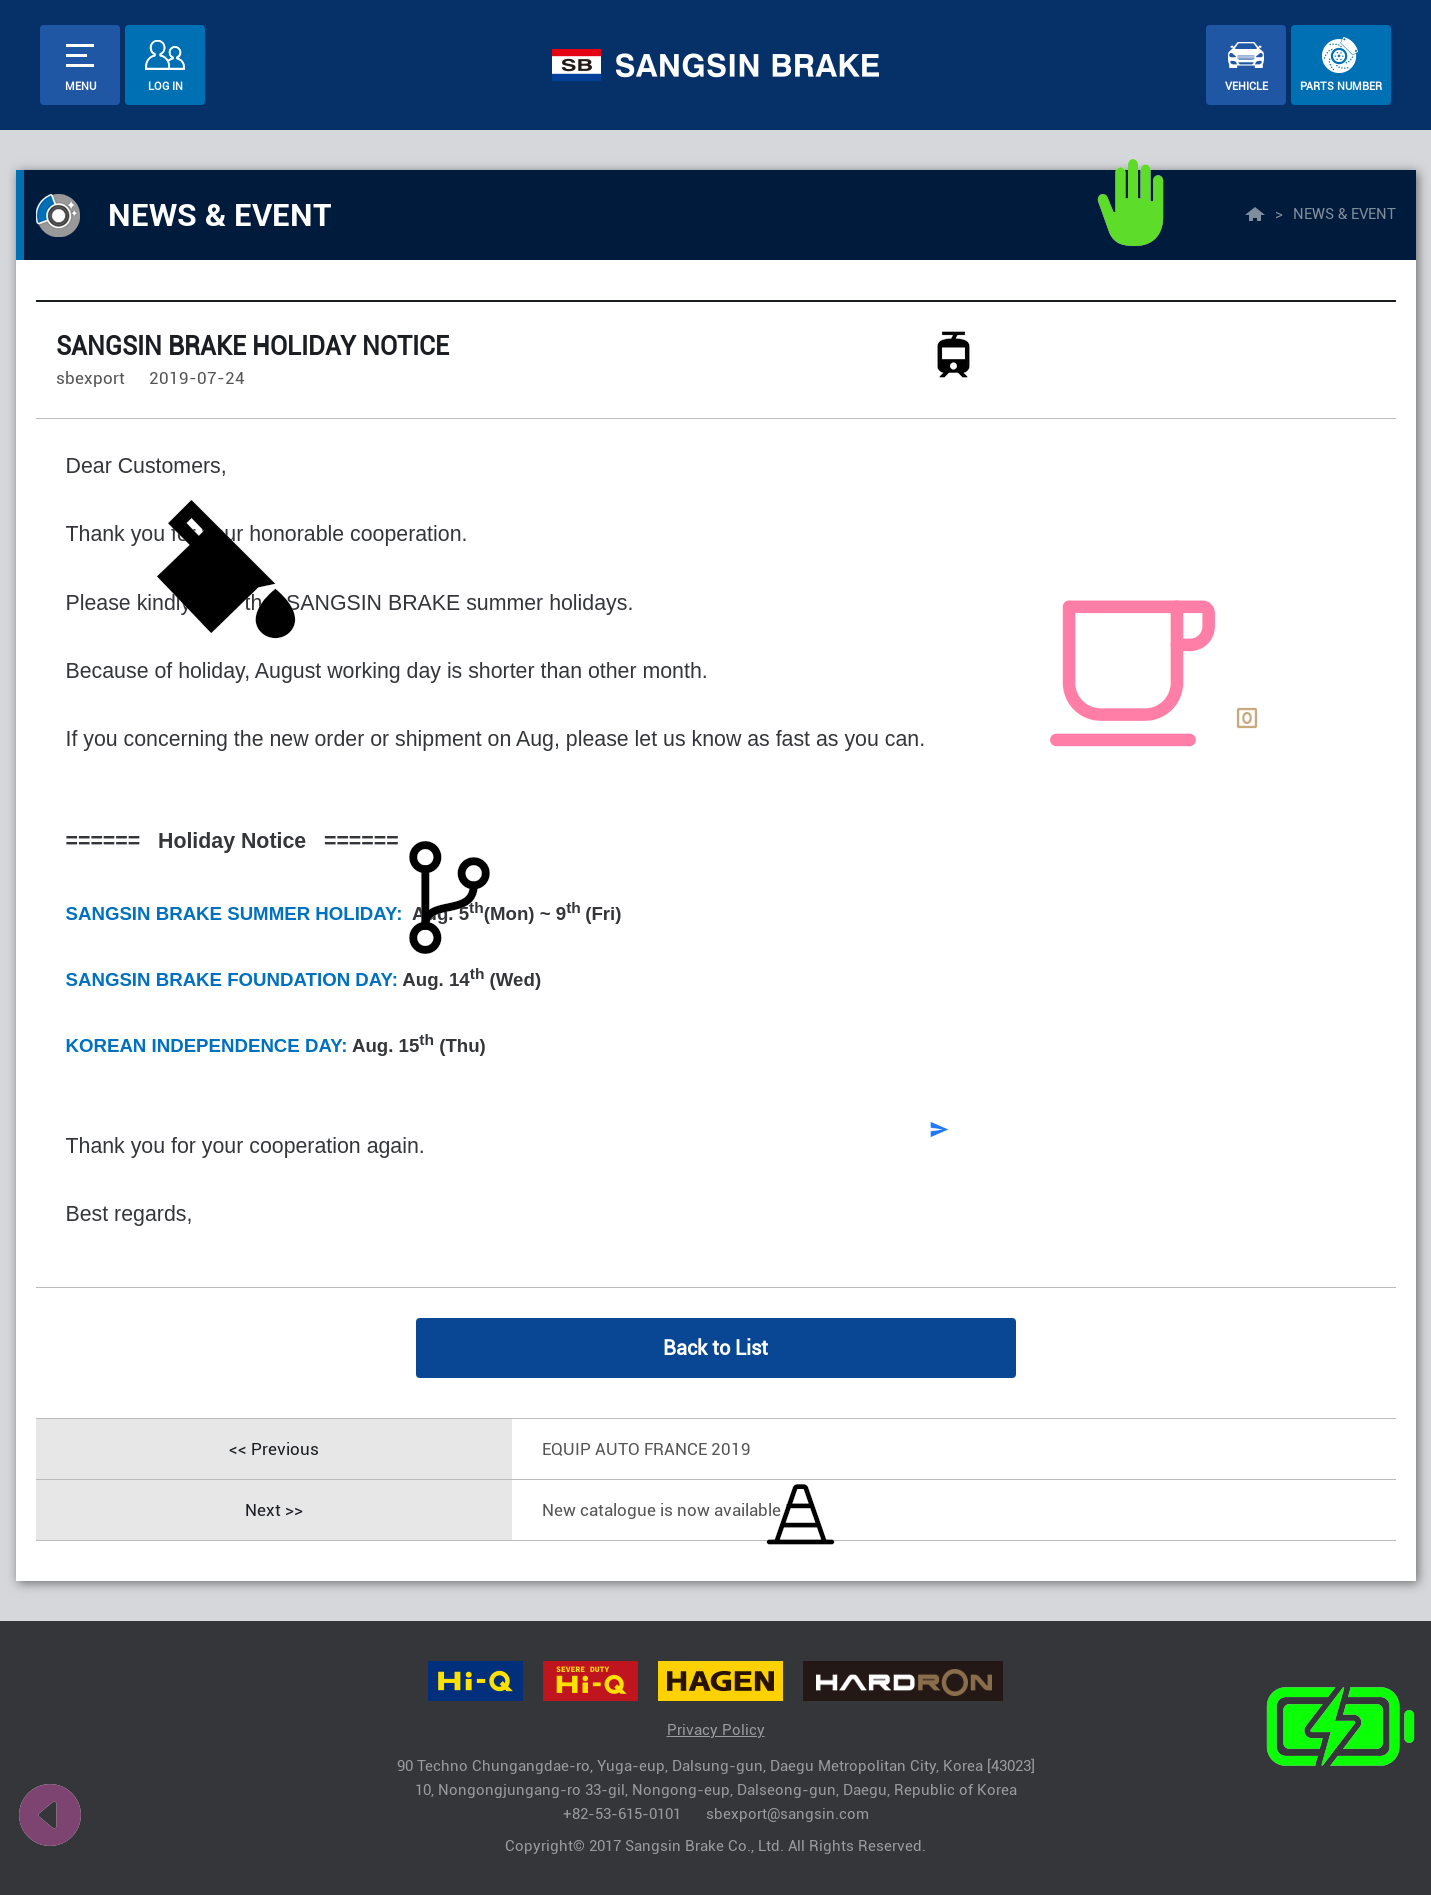 The height and width of the screenshot is (1895, 1431). What do you see at coordinates (800, 1515) in the screenshot?
I see `indicates an area under construction or maintenance` at bounding box center [800, 1515].